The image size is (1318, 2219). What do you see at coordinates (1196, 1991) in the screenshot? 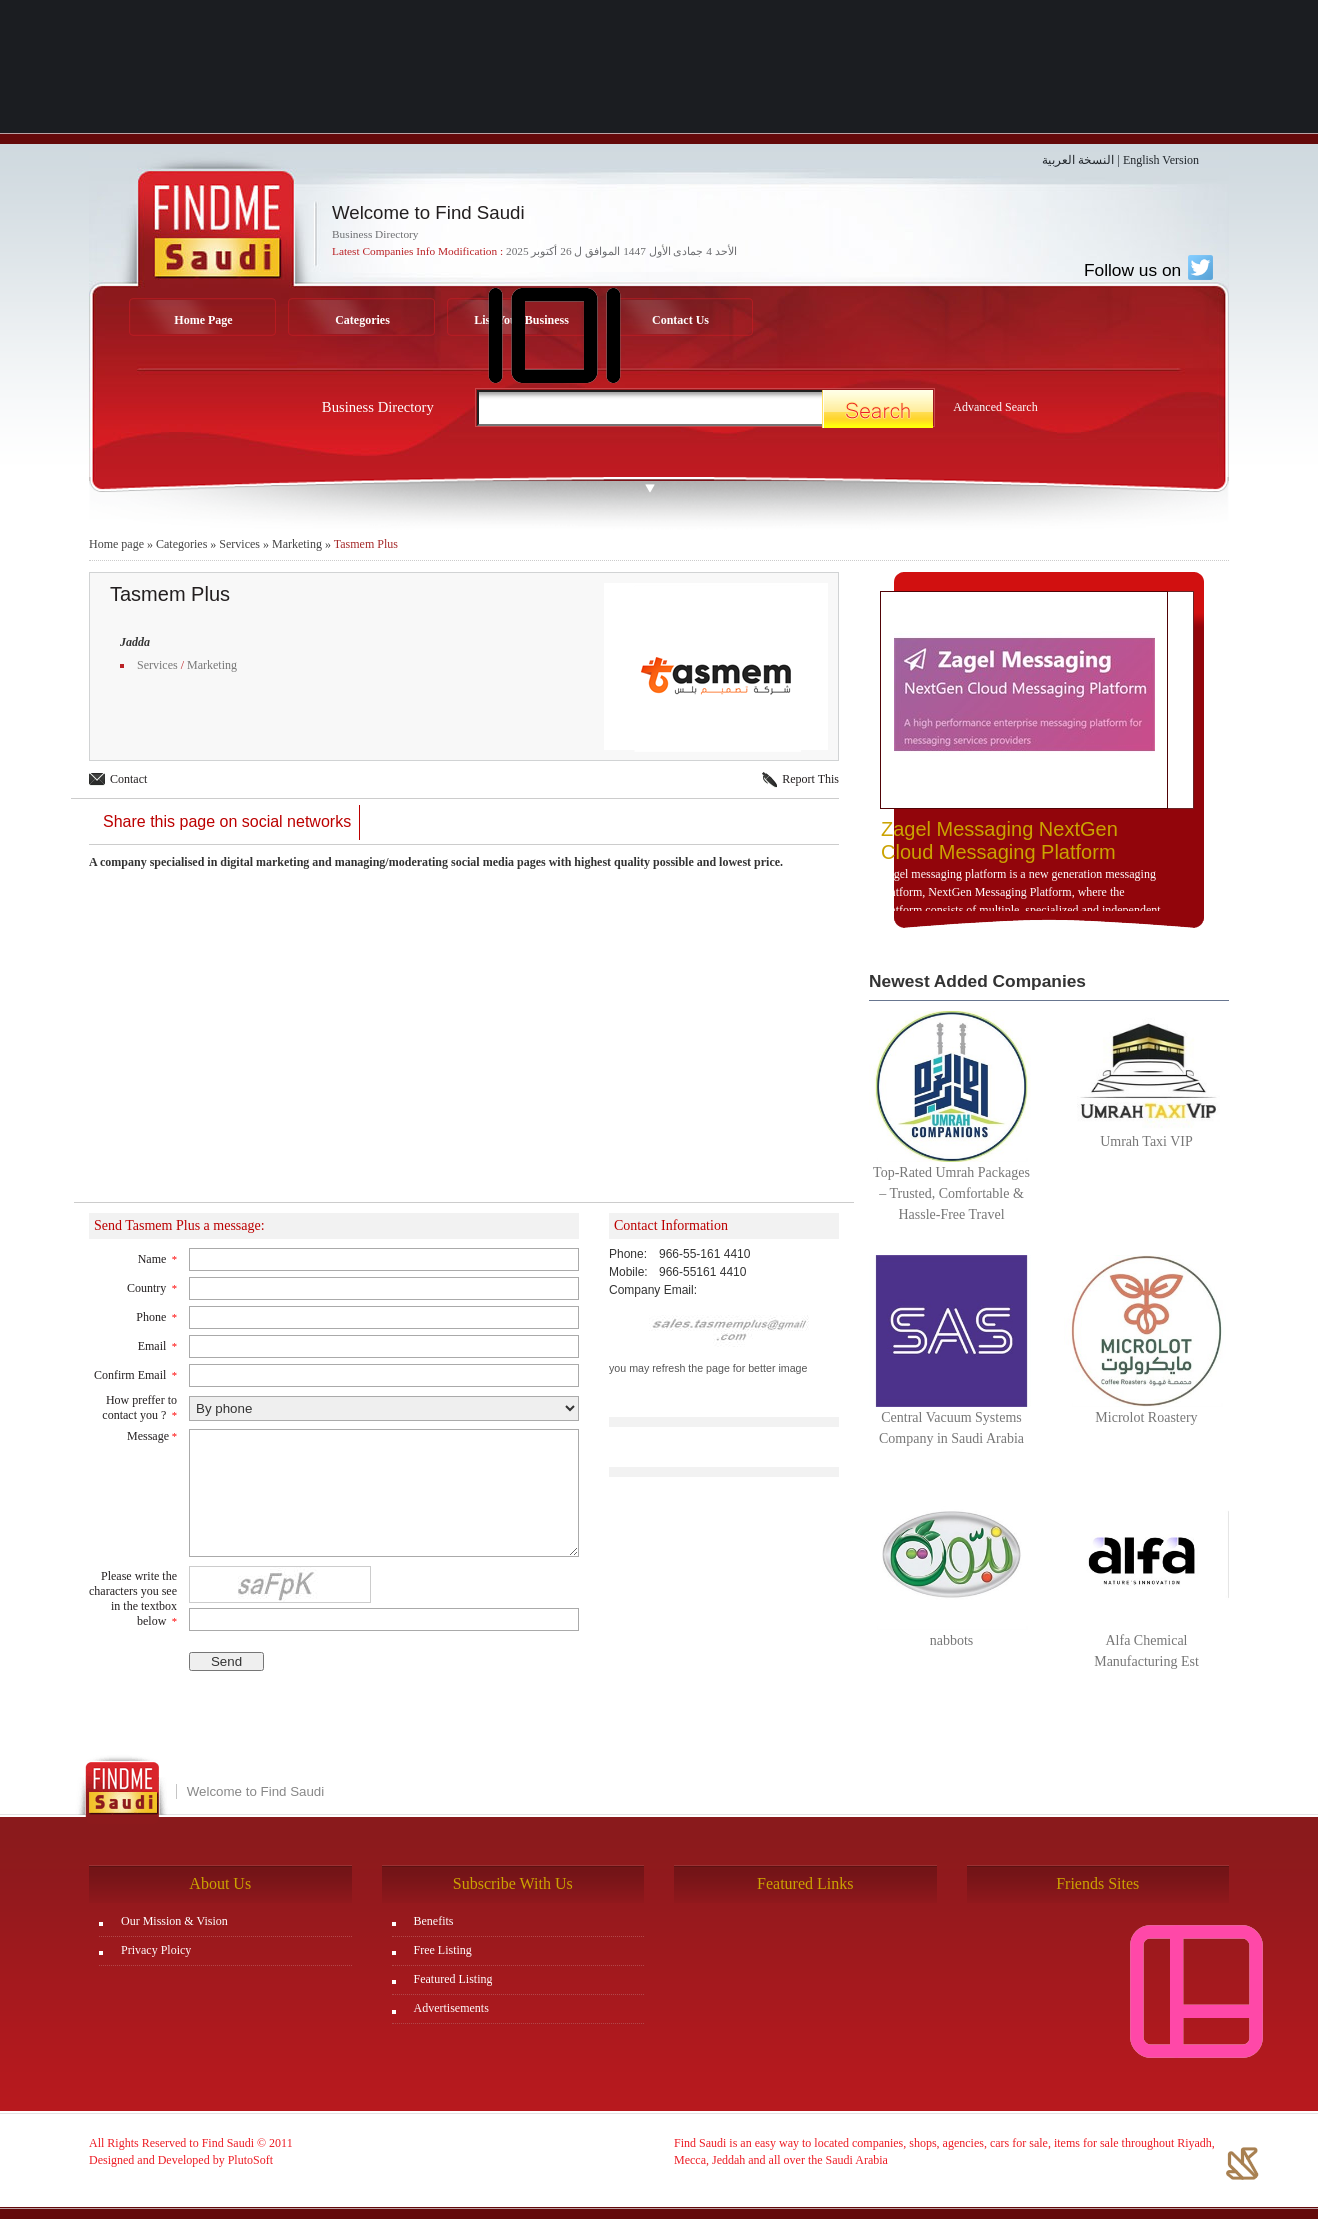
I see `switch to left-bottom panel layout` at bounding box center [1196, 1991].